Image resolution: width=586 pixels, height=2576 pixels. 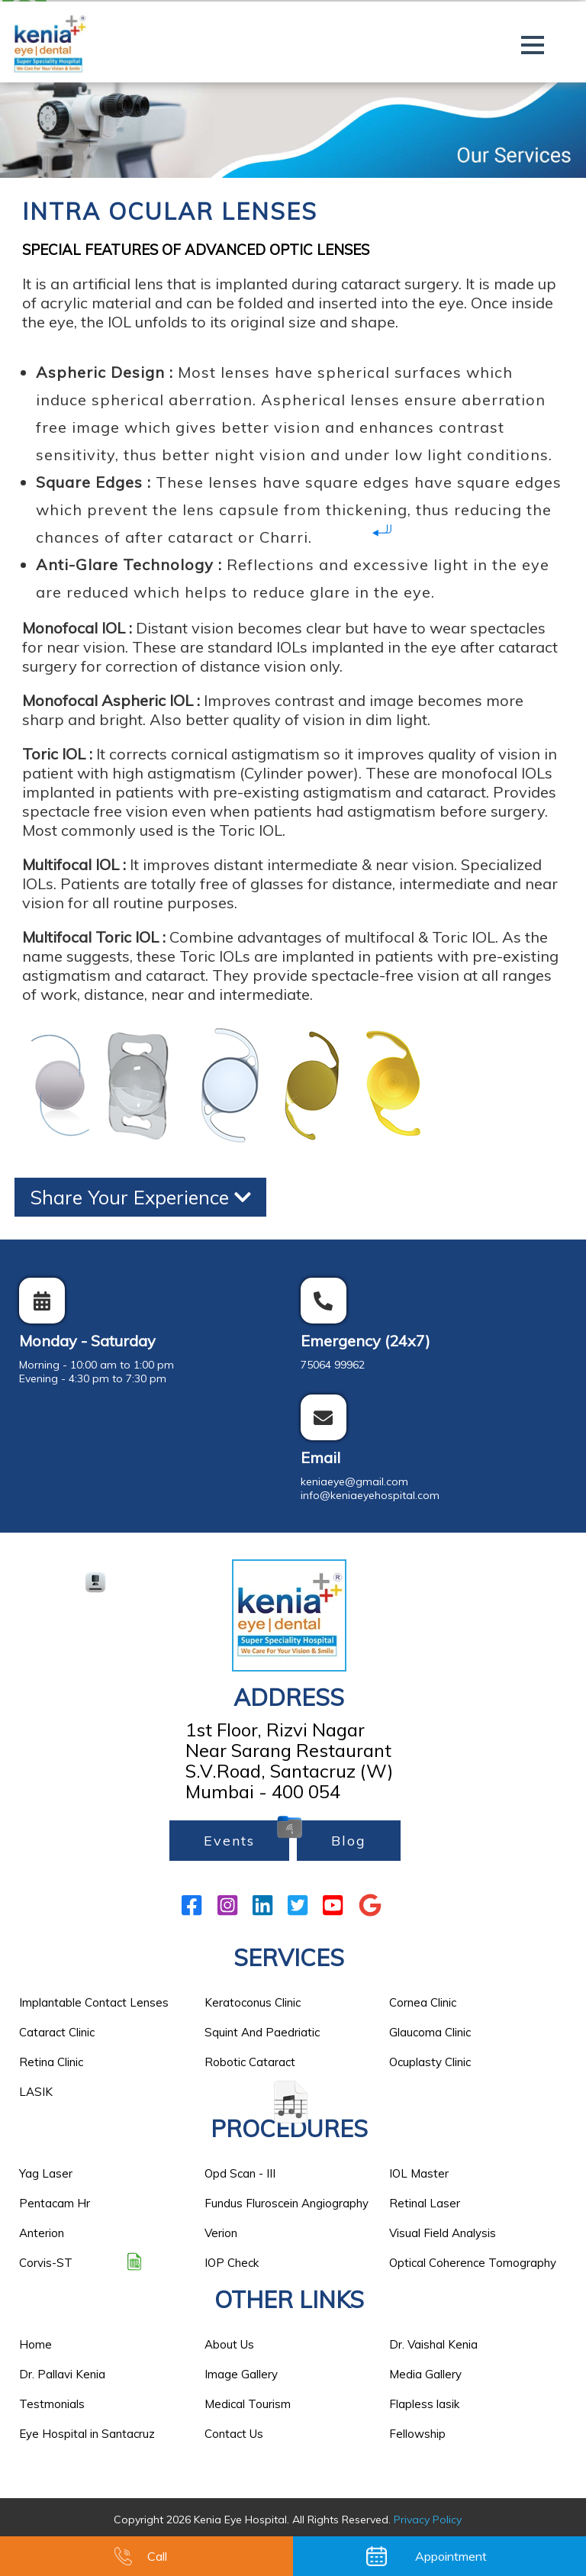 What do you see at coordinates (134, 2262) in the screenshot?
I see `open a libreoffice calc spreadsheet file` at bounding box center [134, 2262].